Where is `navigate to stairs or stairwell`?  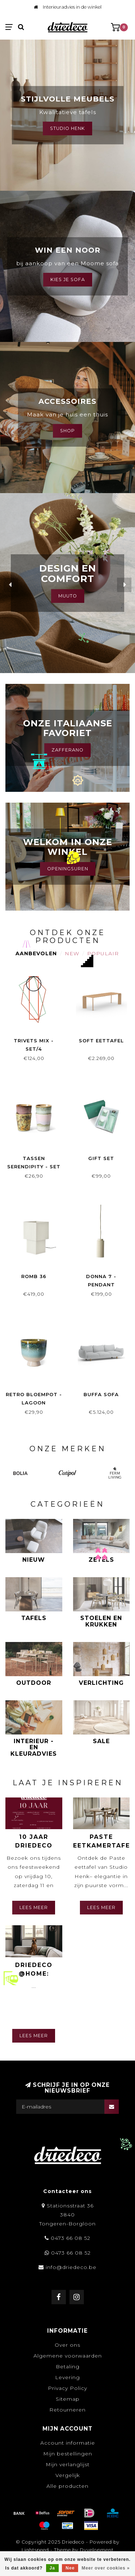
navigate to stairs or stairwell is located at coordinates (87, 961).